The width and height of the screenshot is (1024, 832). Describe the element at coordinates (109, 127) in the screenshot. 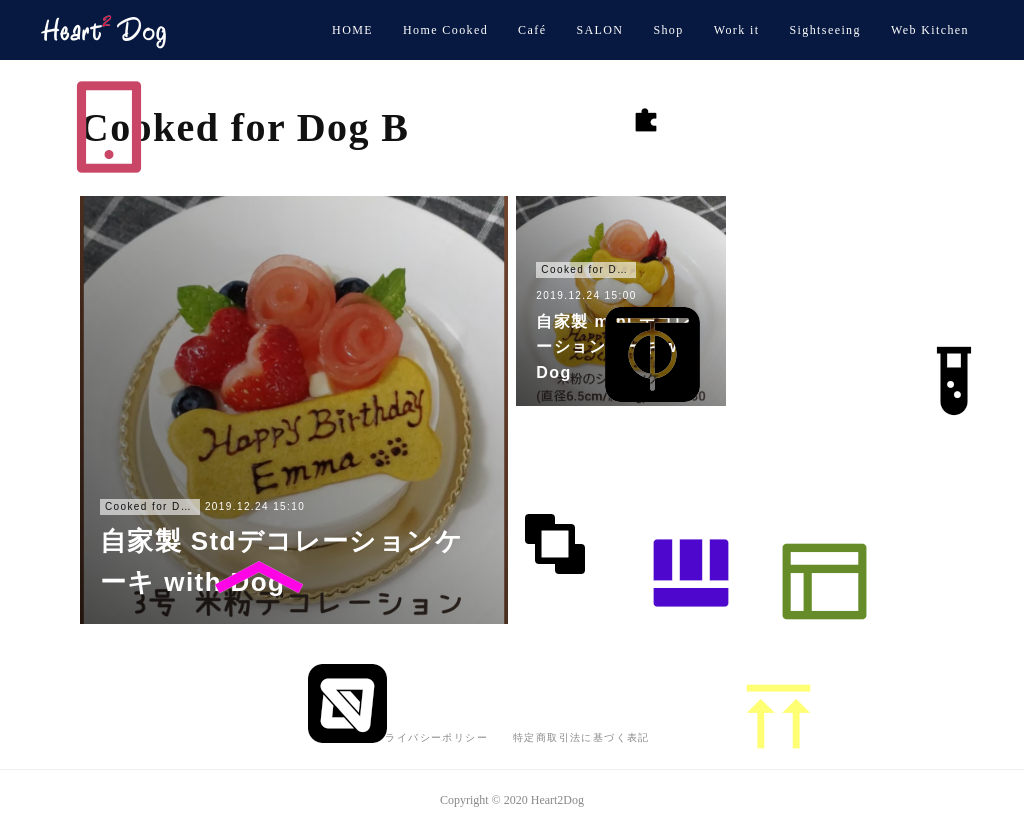

I see `access mobile device settings` at that location.